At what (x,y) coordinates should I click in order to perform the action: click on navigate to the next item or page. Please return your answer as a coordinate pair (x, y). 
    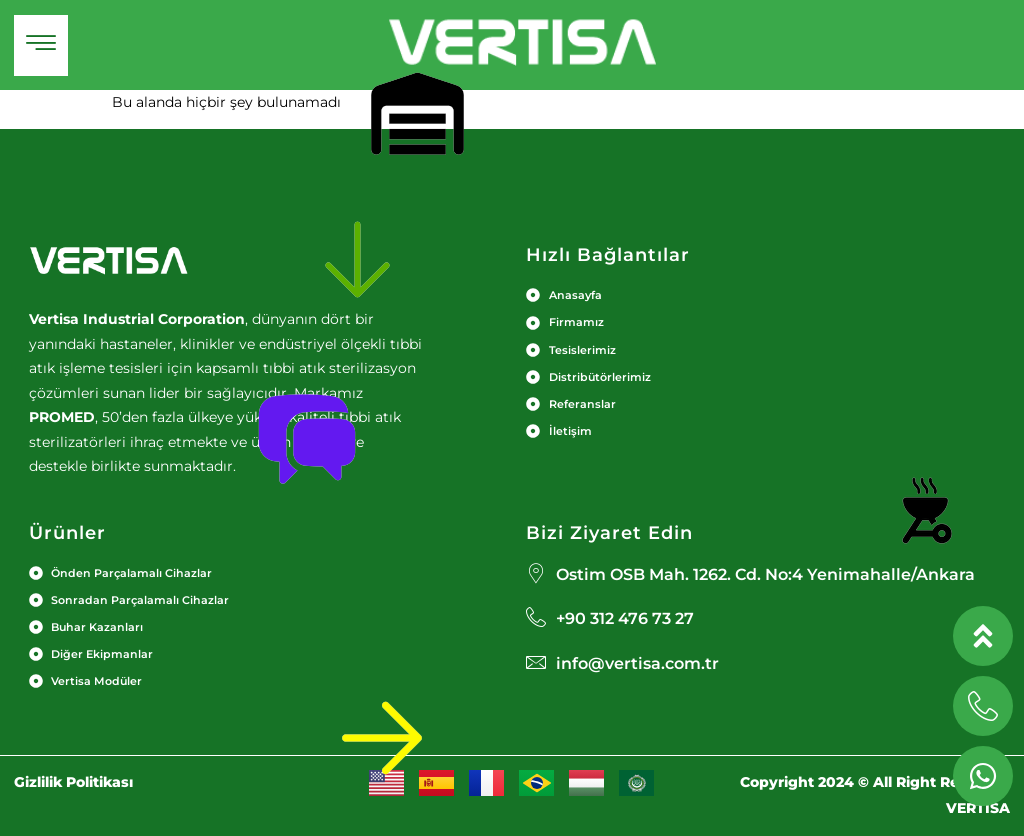
    Looking at the image, I should click on (382, 738).